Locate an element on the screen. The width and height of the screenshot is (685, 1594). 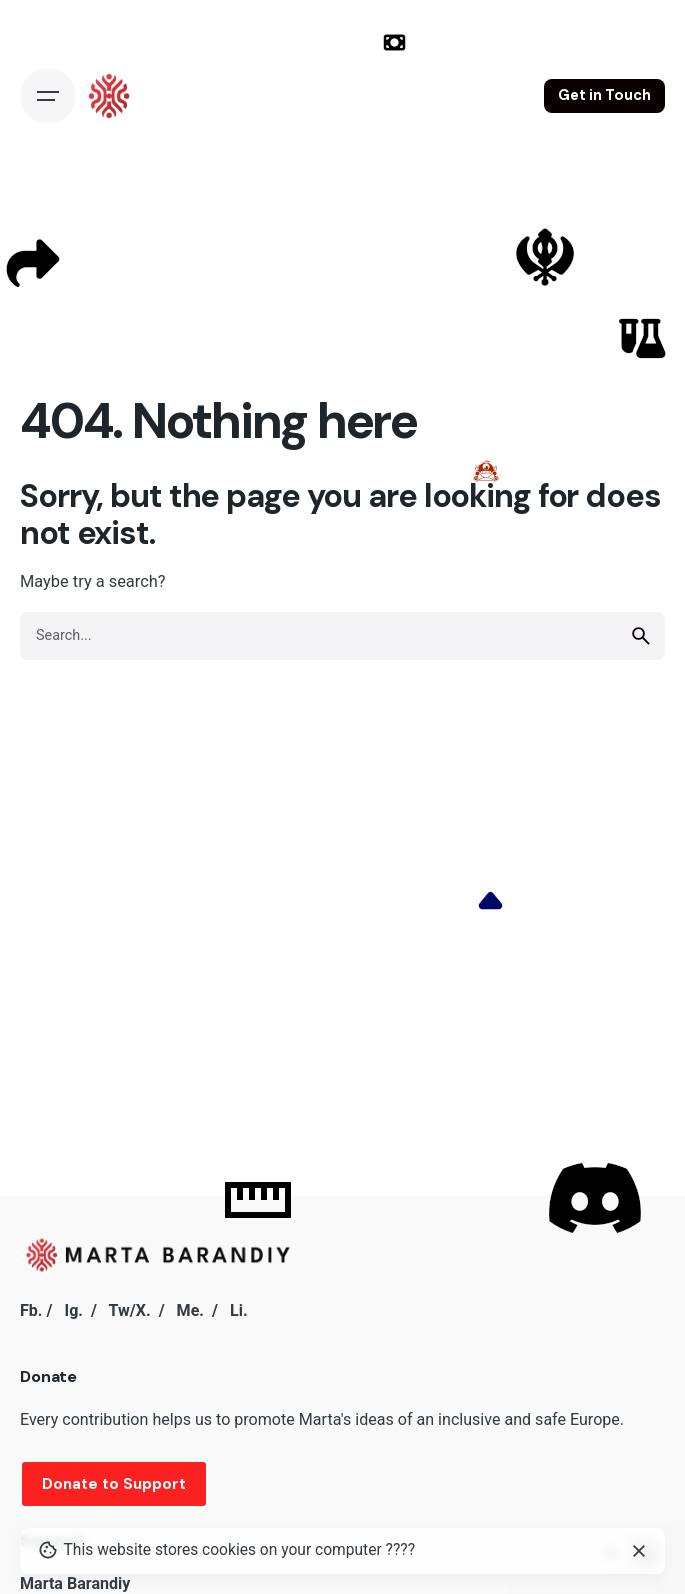
access ruler or measurement tool is located at coordinates (258, 1200).